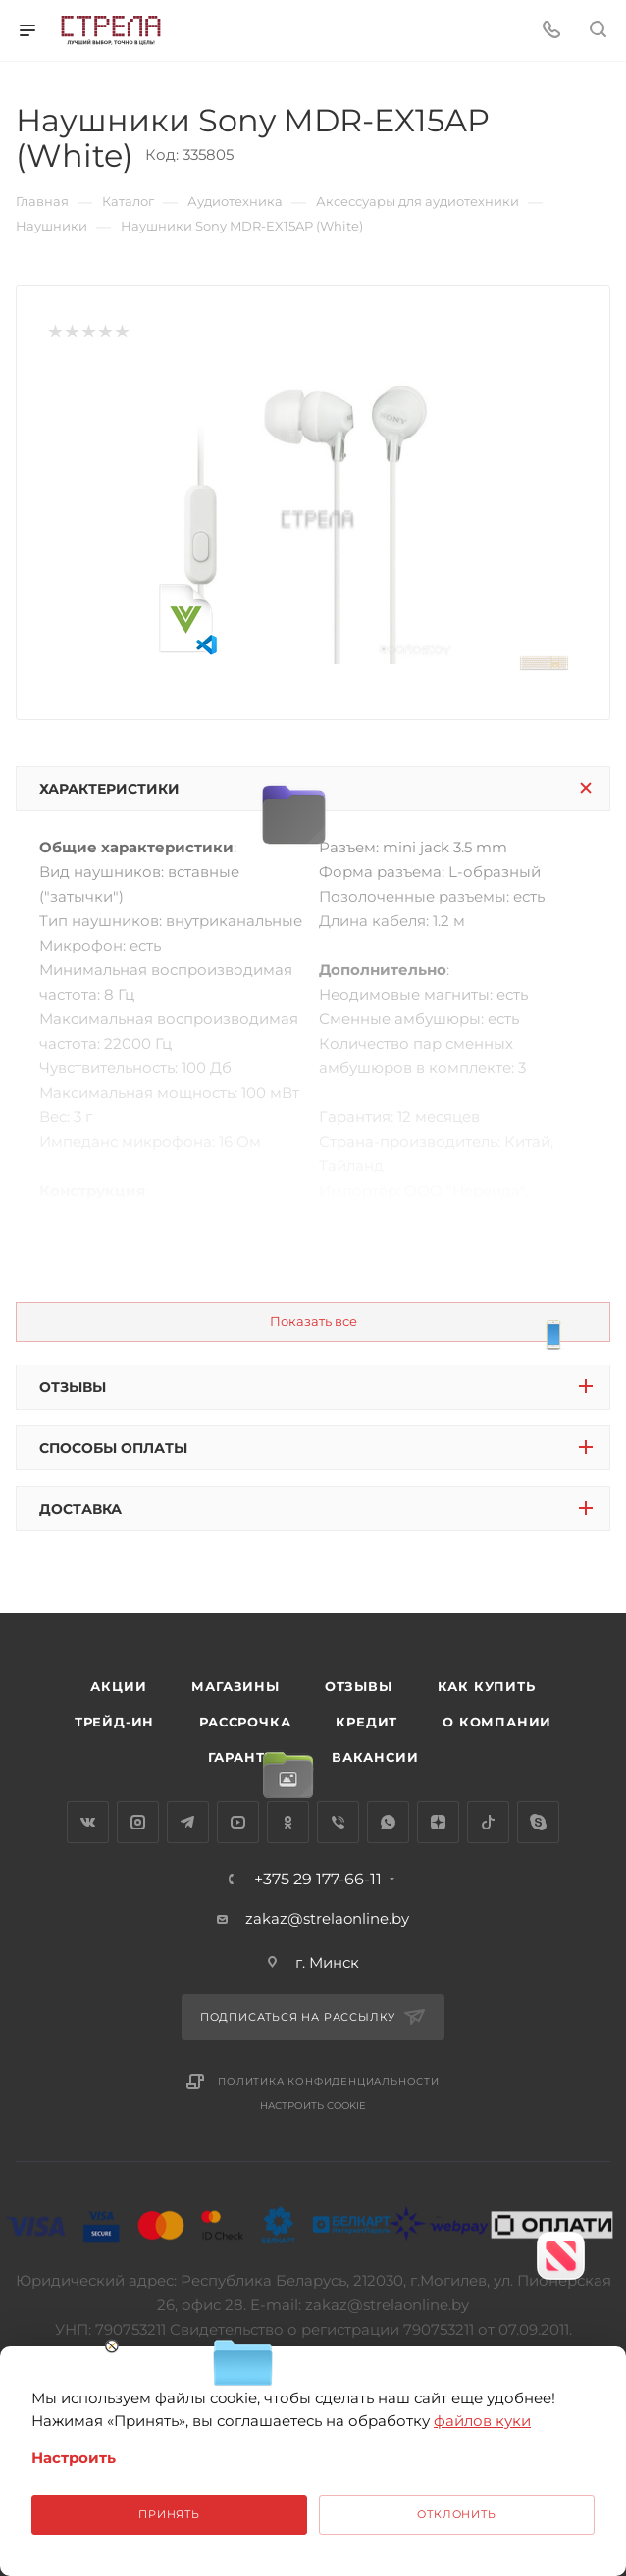 The image size is (626, 2576). Describe the element at coordinates (242, 2362) in the screenshot. I see `open folder to view contents` at that location.